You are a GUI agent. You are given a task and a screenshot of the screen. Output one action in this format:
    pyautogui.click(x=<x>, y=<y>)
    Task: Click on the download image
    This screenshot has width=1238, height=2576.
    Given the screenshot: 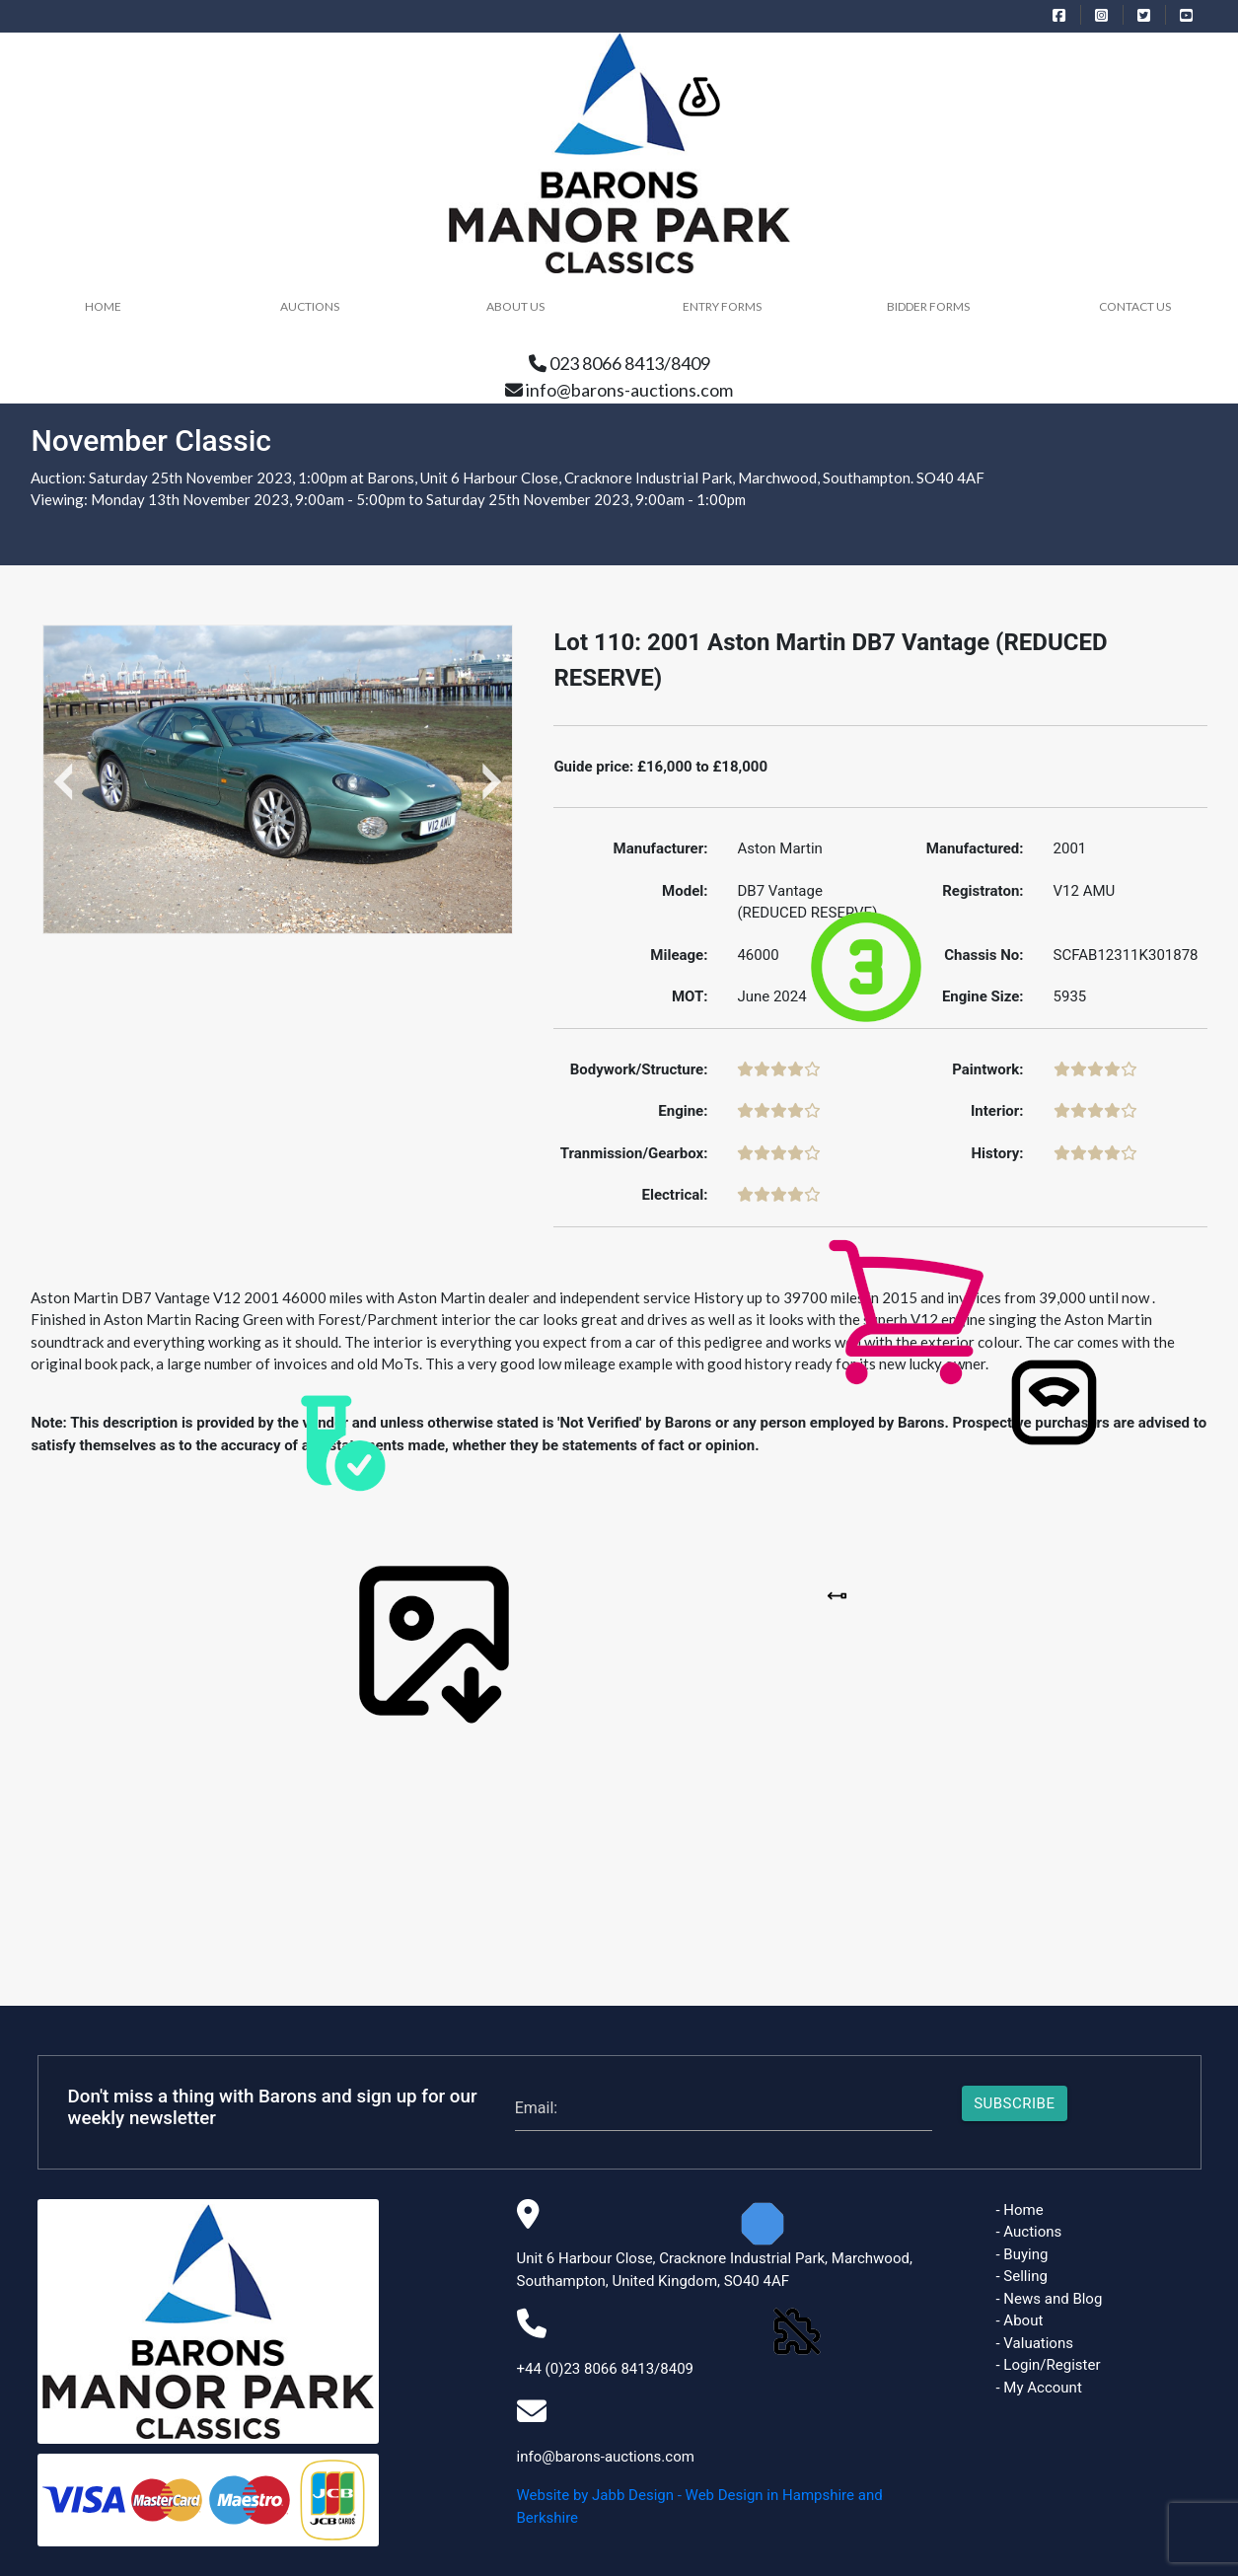 What is the action you would take?
    pyautogui.click(x=434, y=1641)
    